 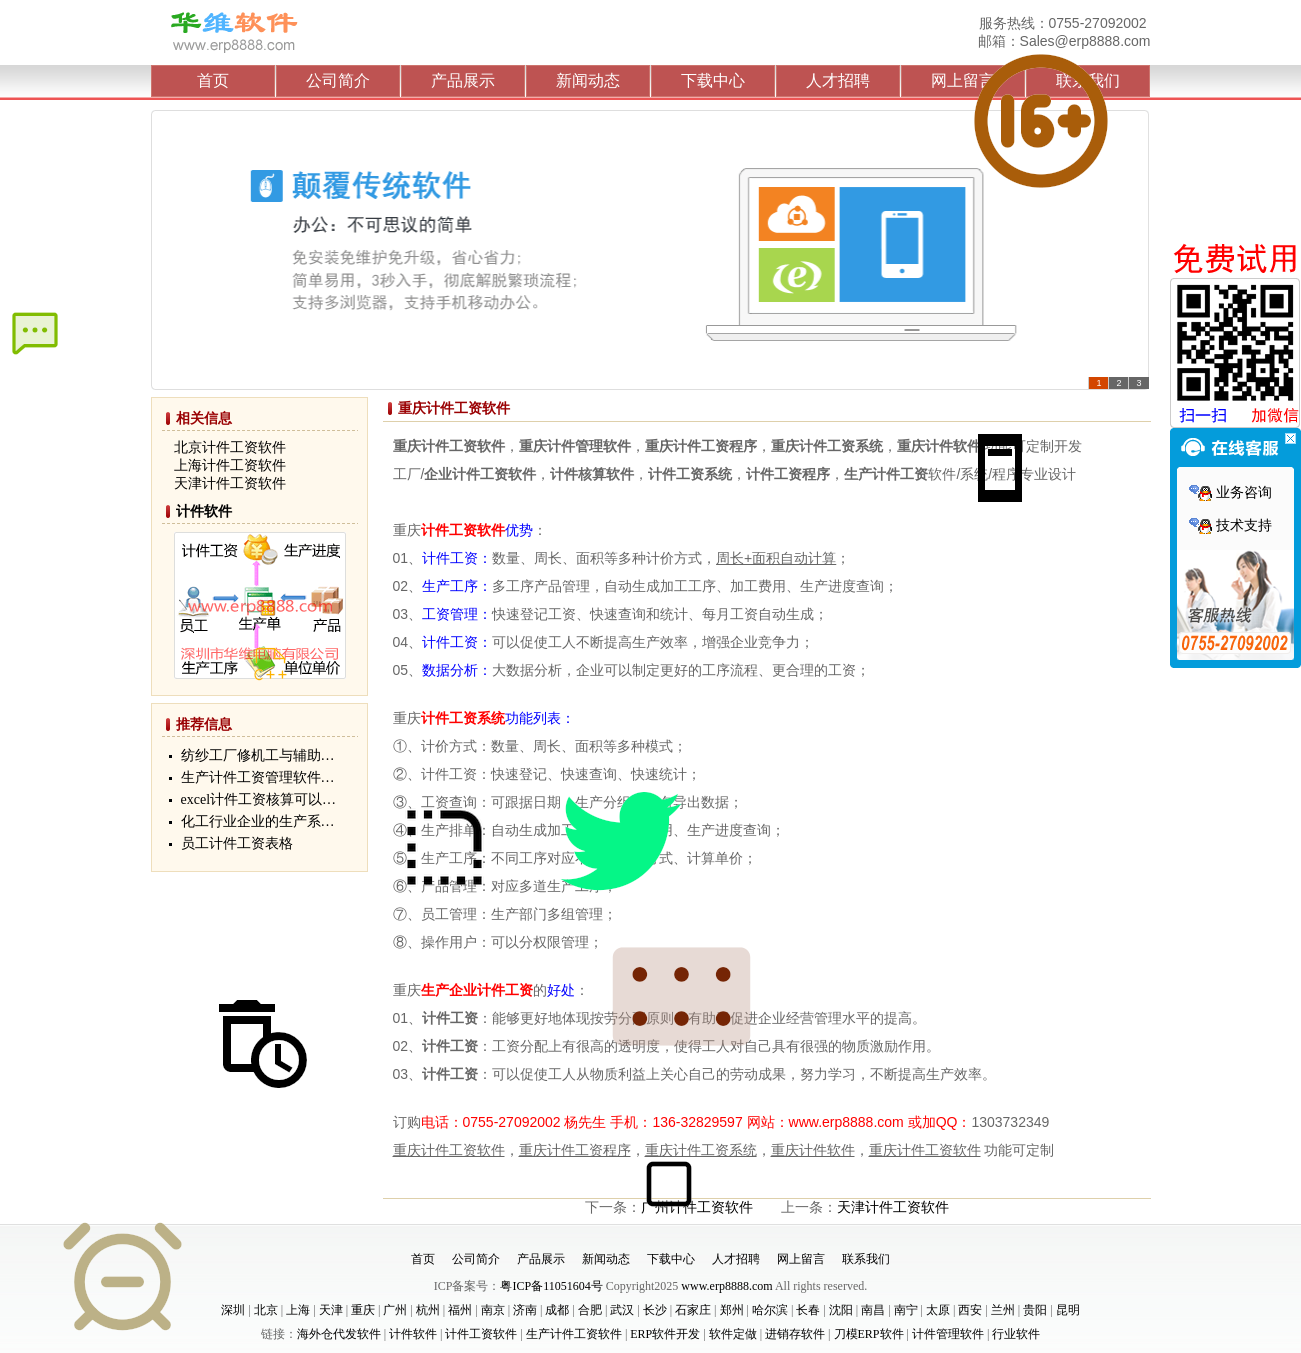 I want to click on indicates content rated for ages 16 and older, so click(x=1041, y=121).